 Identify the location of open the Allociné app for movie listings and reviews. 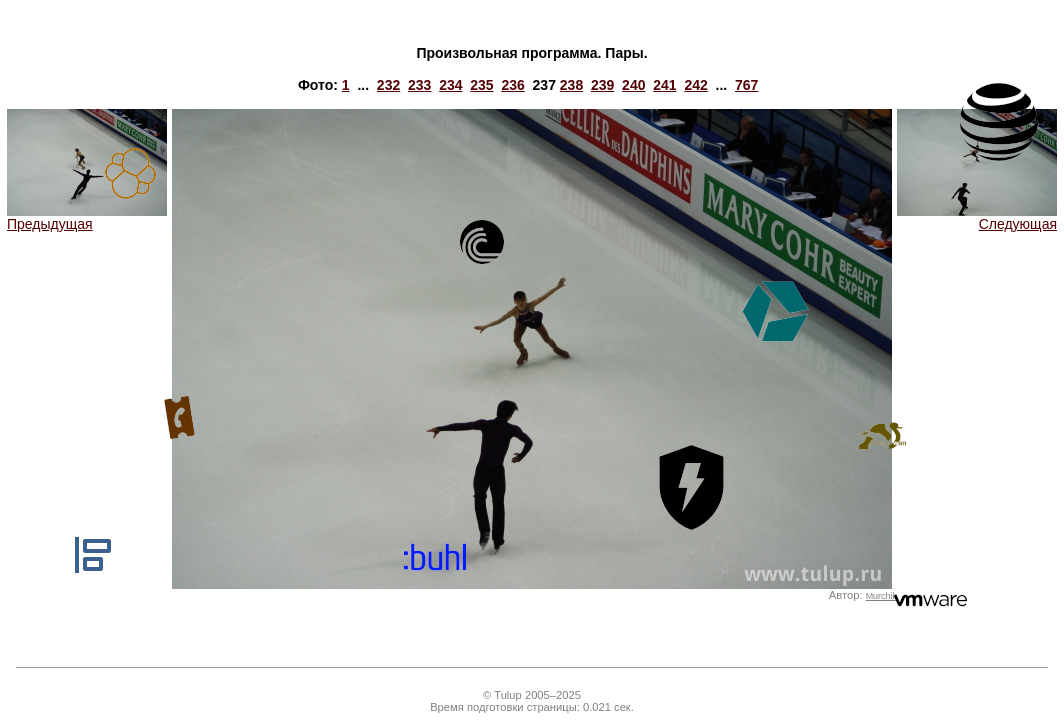
(179, 417).